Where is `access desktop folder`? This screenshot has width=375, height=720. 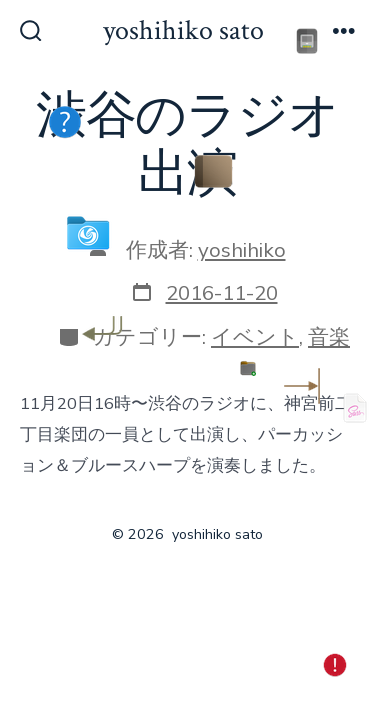
access desktop folder is located at coordinates (213, 170).